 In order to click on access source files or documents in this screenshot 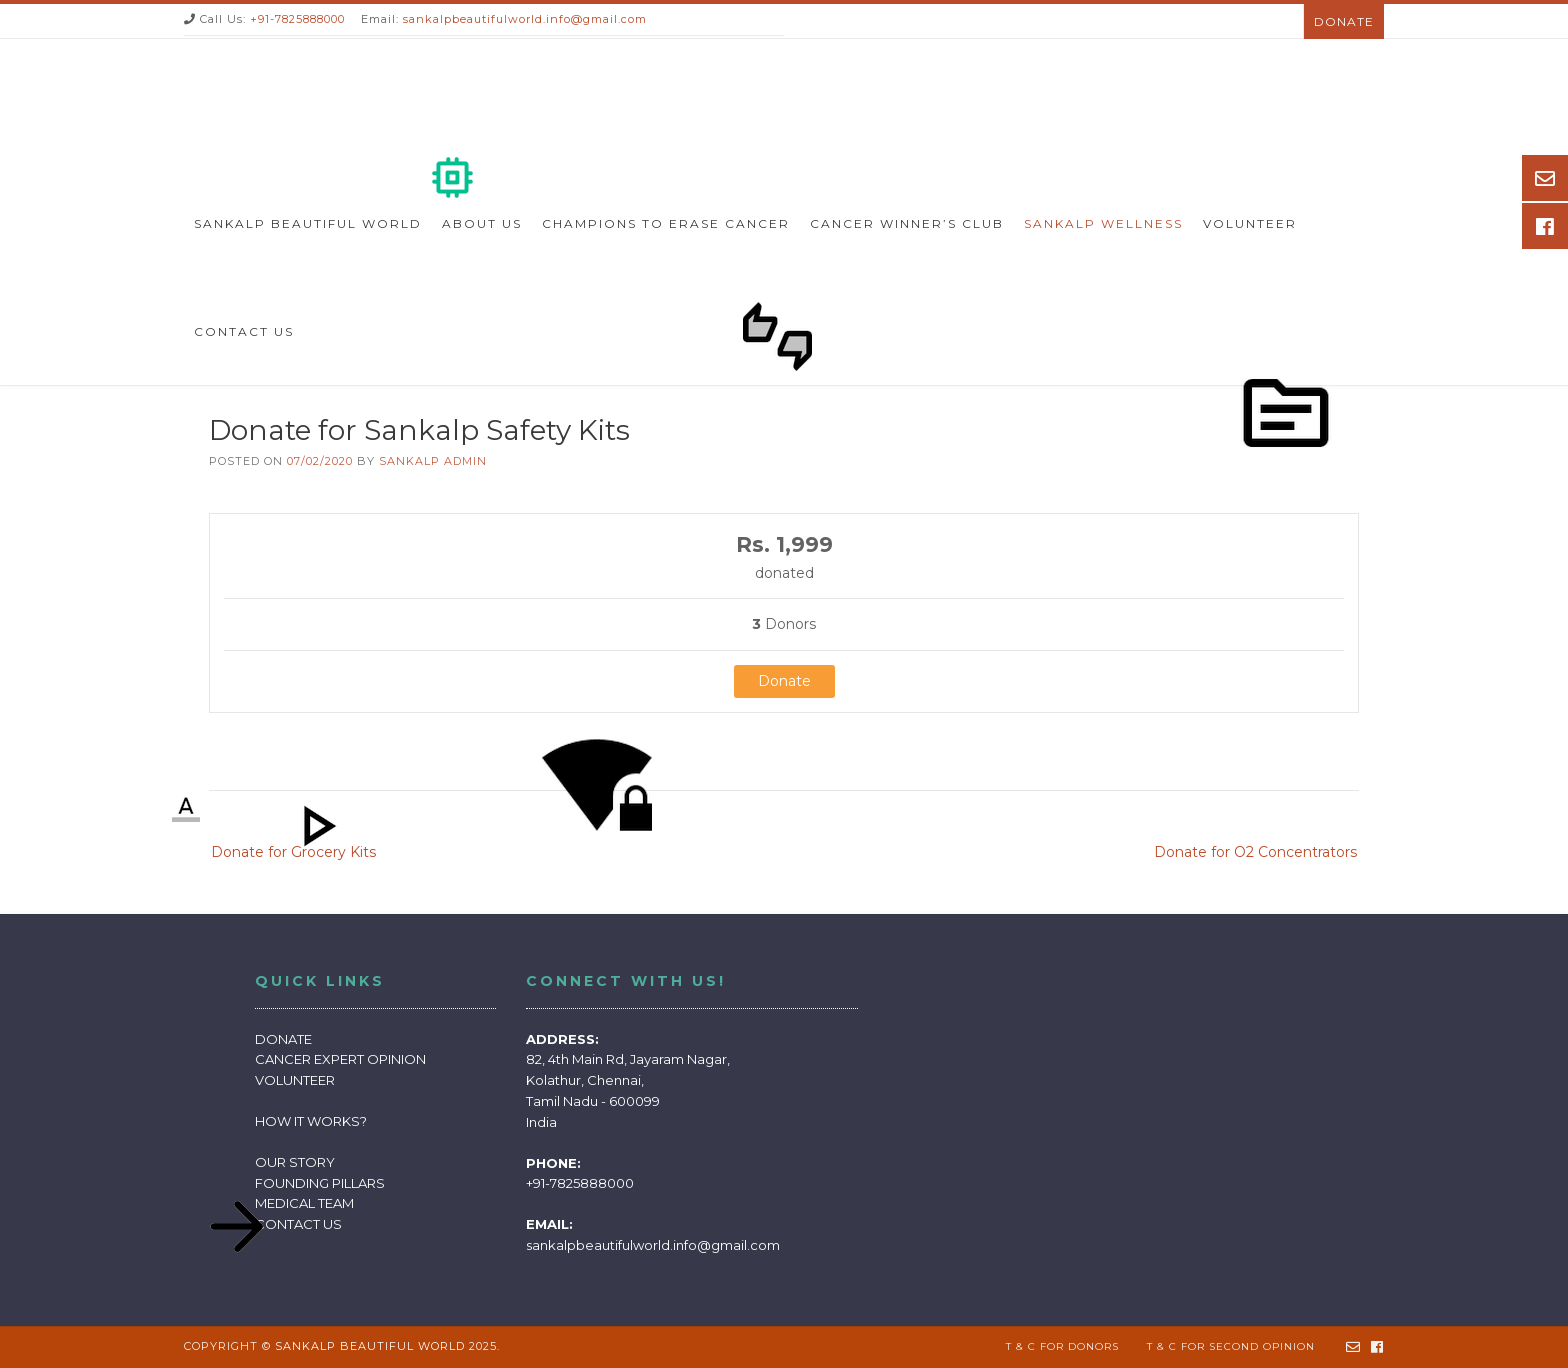, I will do `click(1286, 413)`.